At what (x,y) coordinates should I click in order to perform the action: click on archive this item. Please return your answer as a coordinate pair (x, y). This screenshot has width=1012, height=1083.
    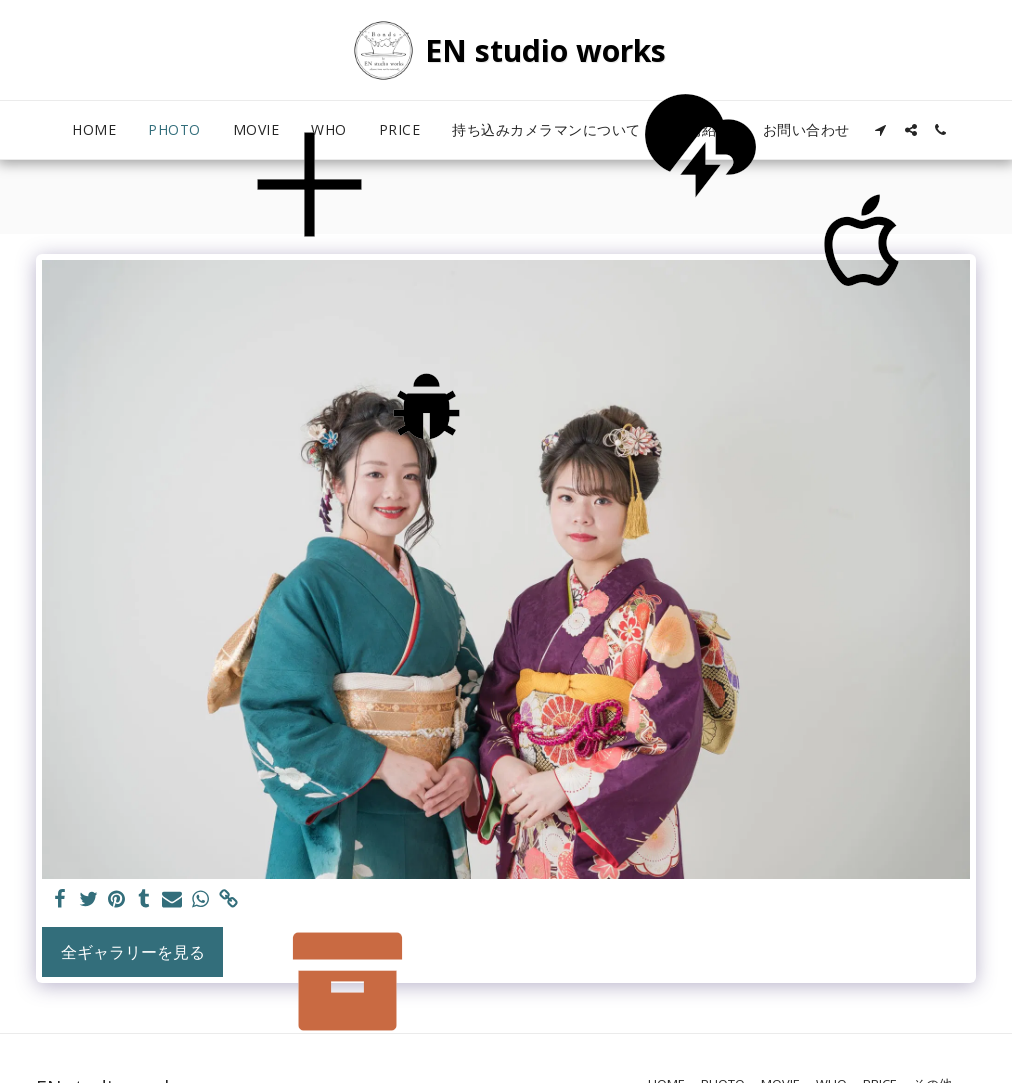
    Looking at the image, I should click on (347, 981).